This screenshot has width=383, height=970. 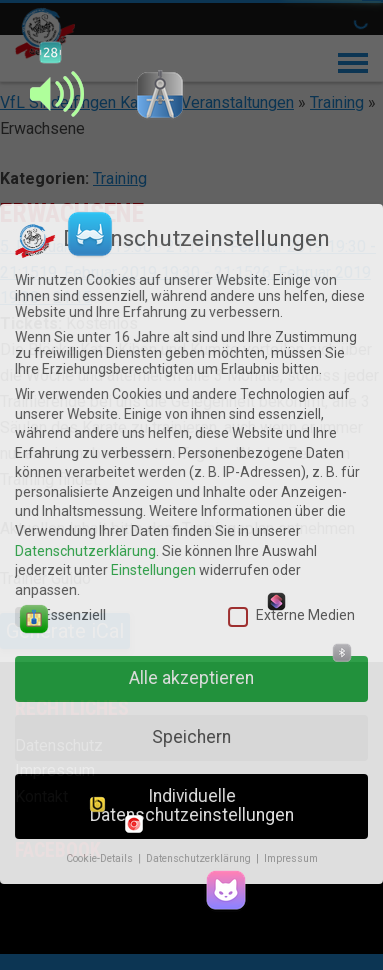 I want to click on open clash verge proxy client, so click(x=226, y=890).